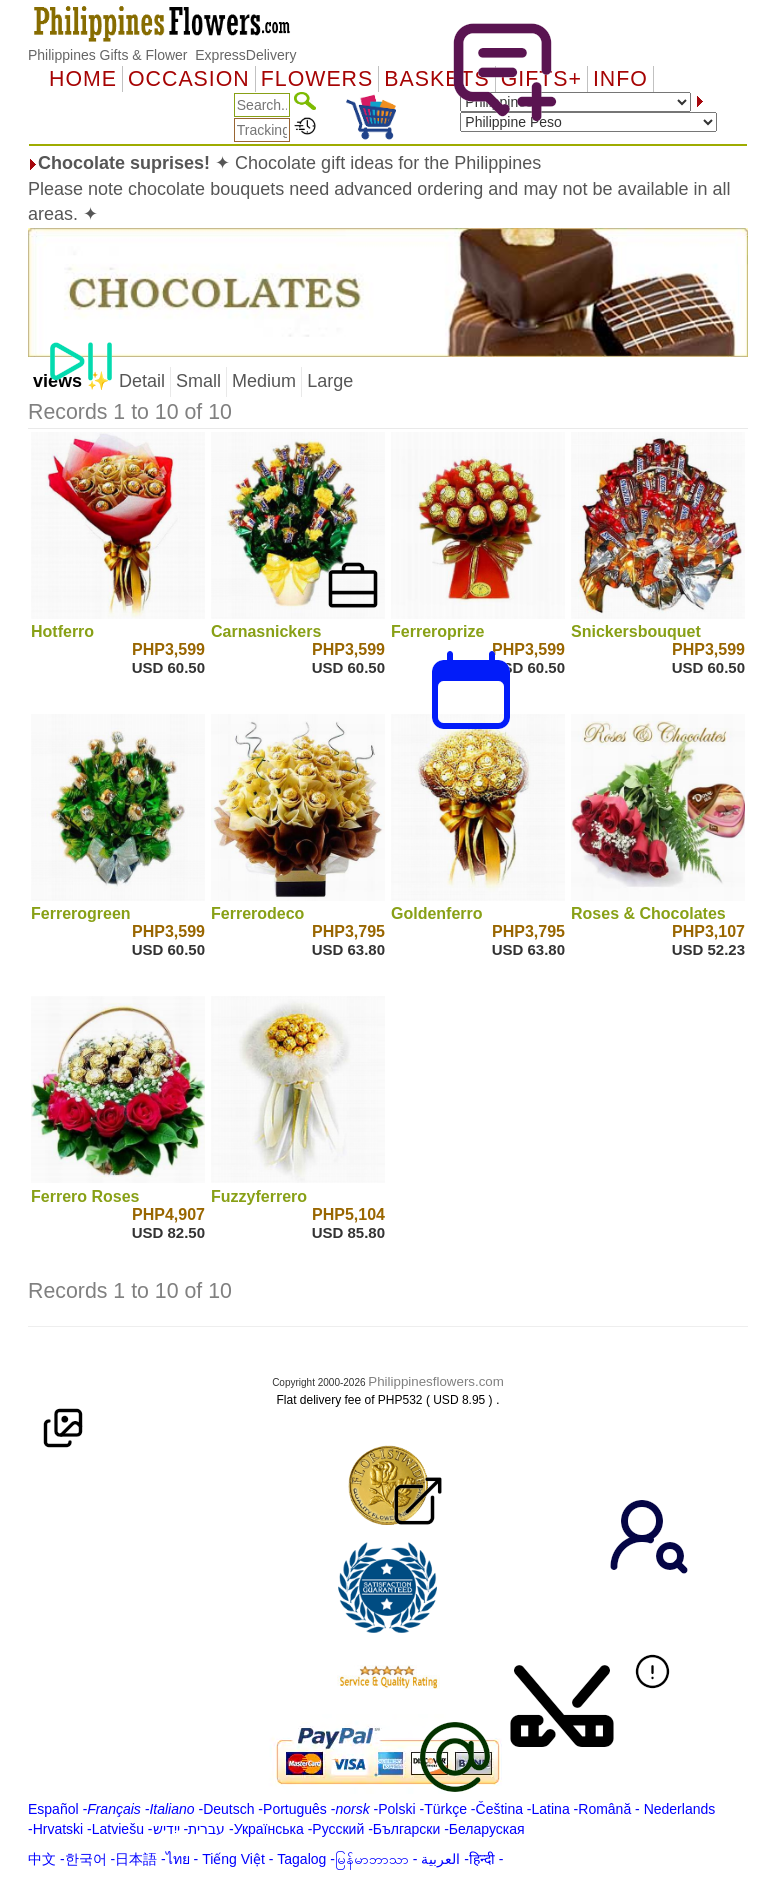  I want to click on view calendar or schedule, so click(471, 690).